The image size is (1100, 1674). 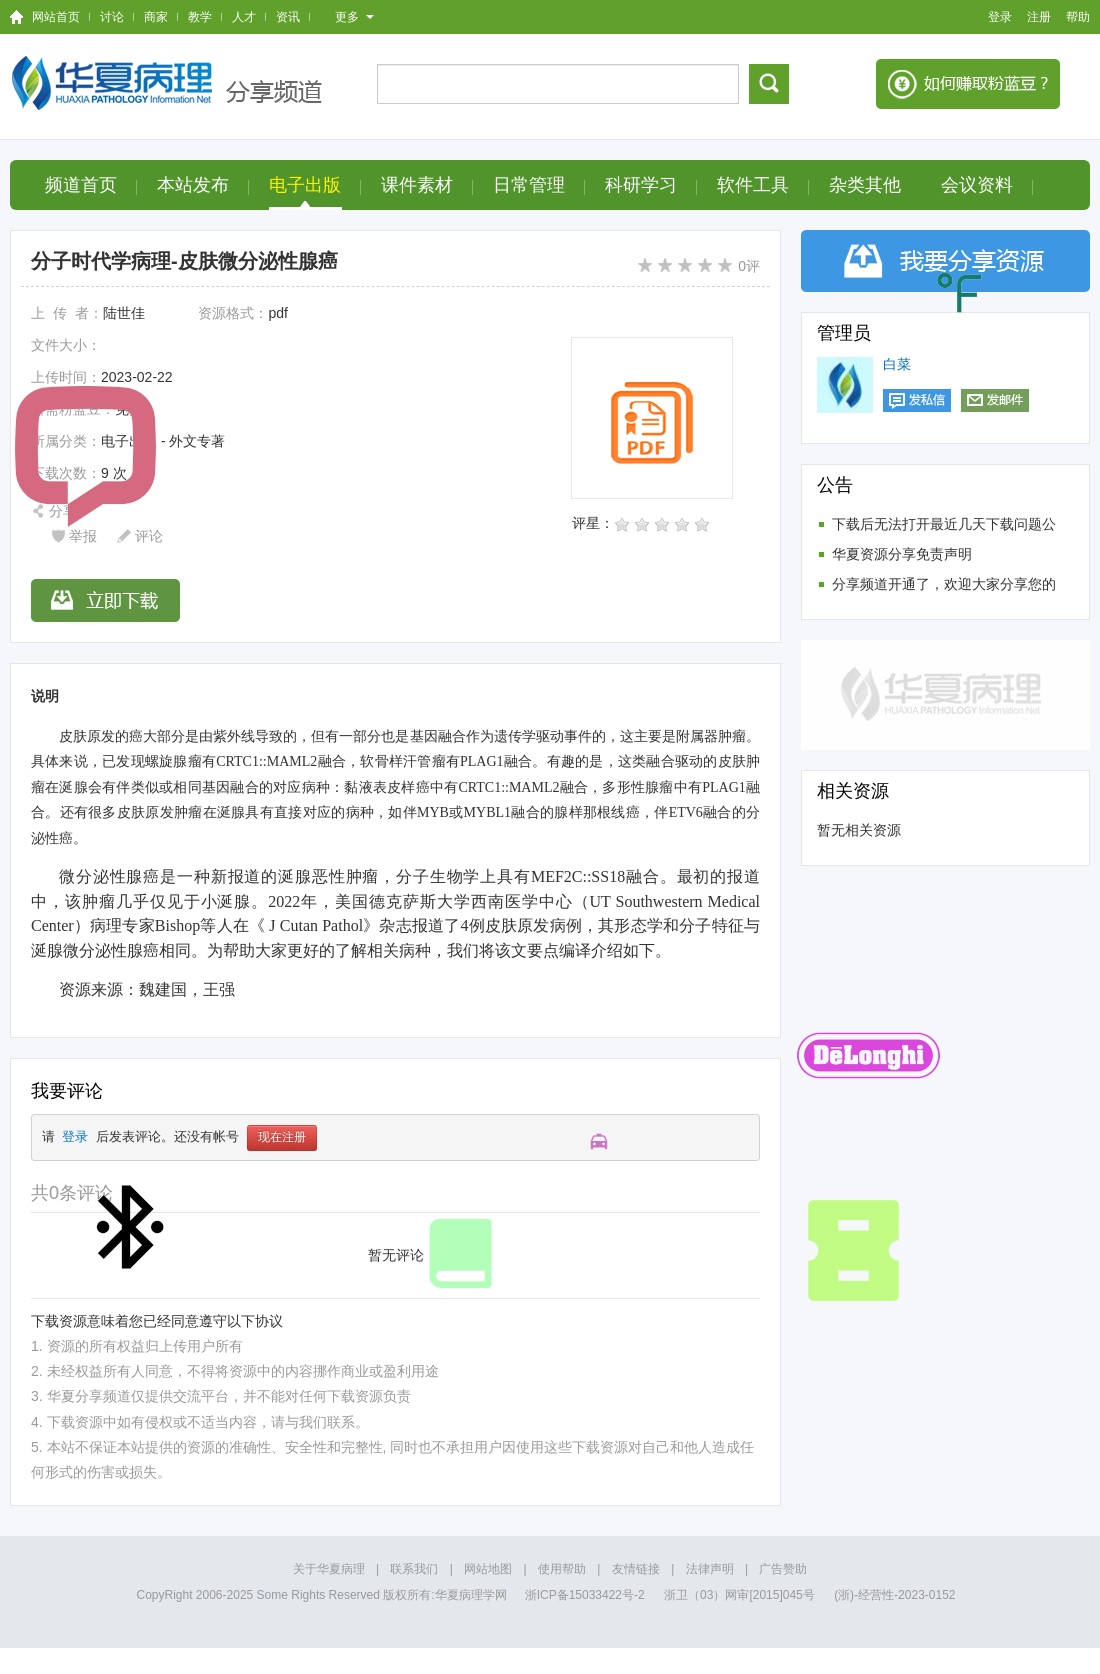 What do you see at coordinates (853, 1250) in the screenshot?
I see `apply a coupon or discount code` at bounding box center [853, 1250].